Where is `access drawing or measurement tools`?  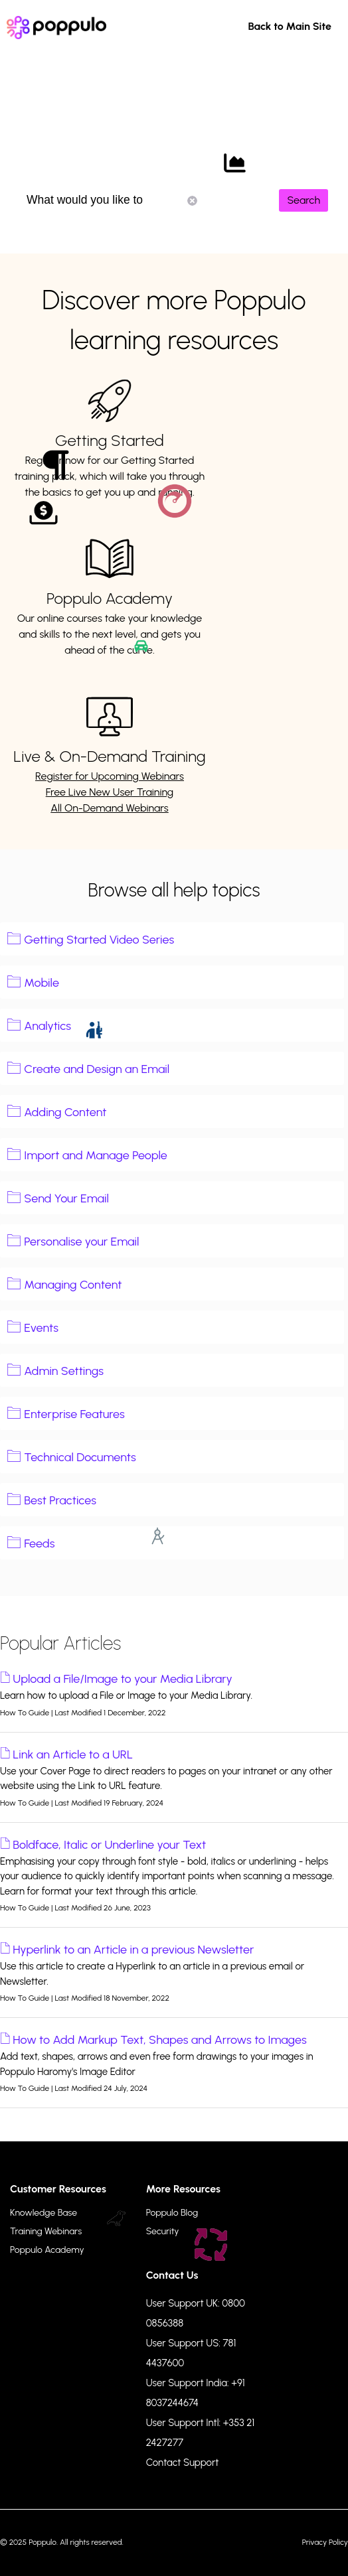
access drawing or measurement tools is located at coordinates (157, 1536).